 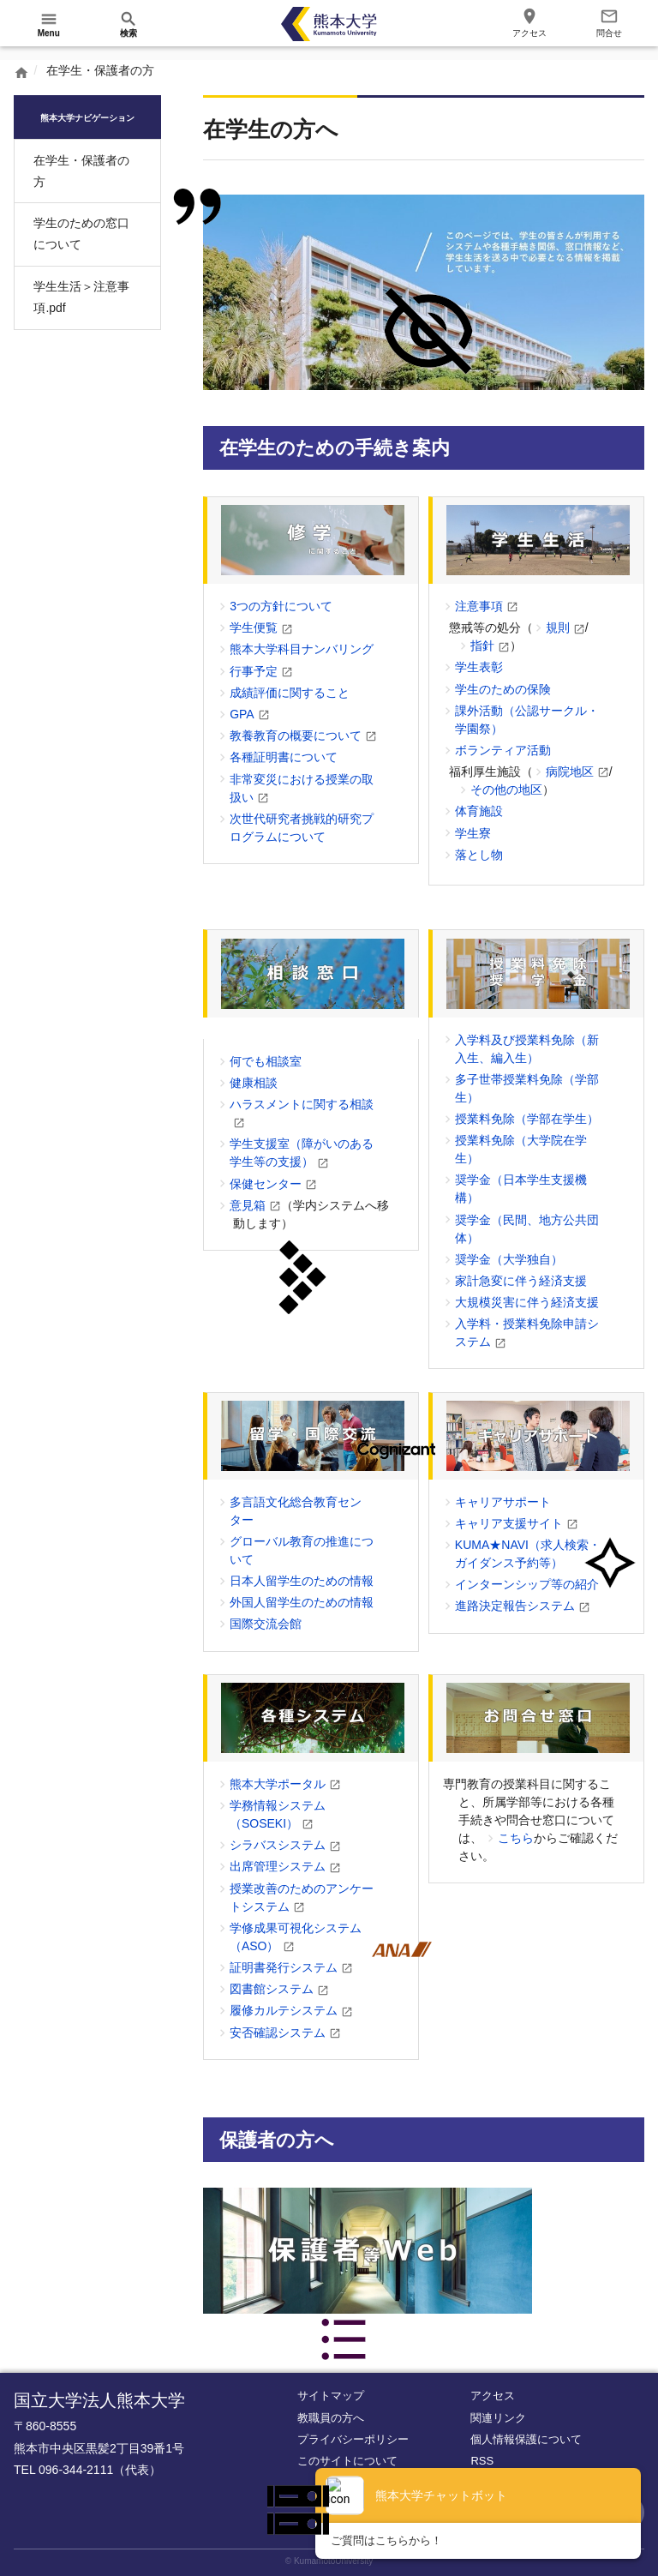 I want to click on view items as a bulleted list, so click(x=344, y=2339).